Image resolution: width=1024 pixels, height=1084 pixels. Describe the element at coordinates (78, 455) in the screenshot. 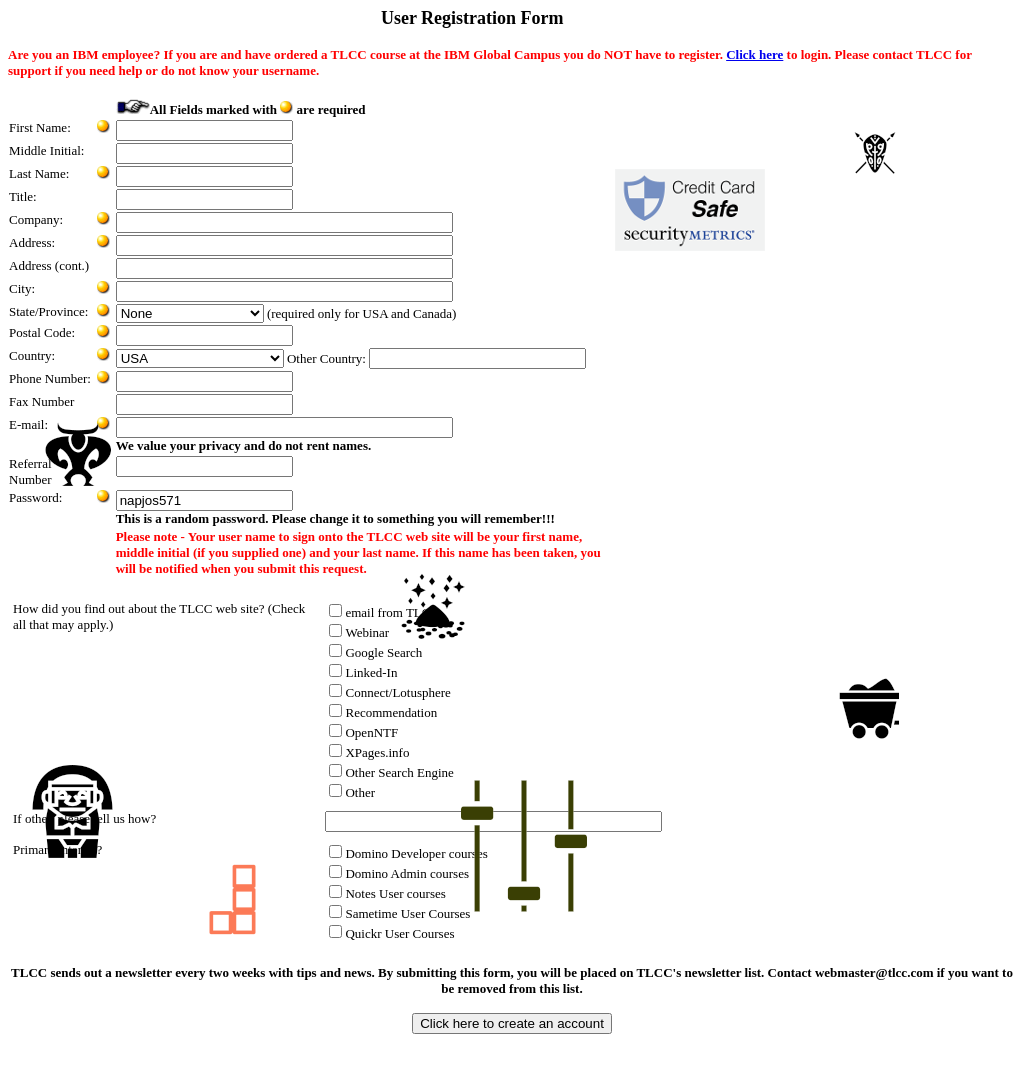

I see `select minotaur character or enemy type` at that location.